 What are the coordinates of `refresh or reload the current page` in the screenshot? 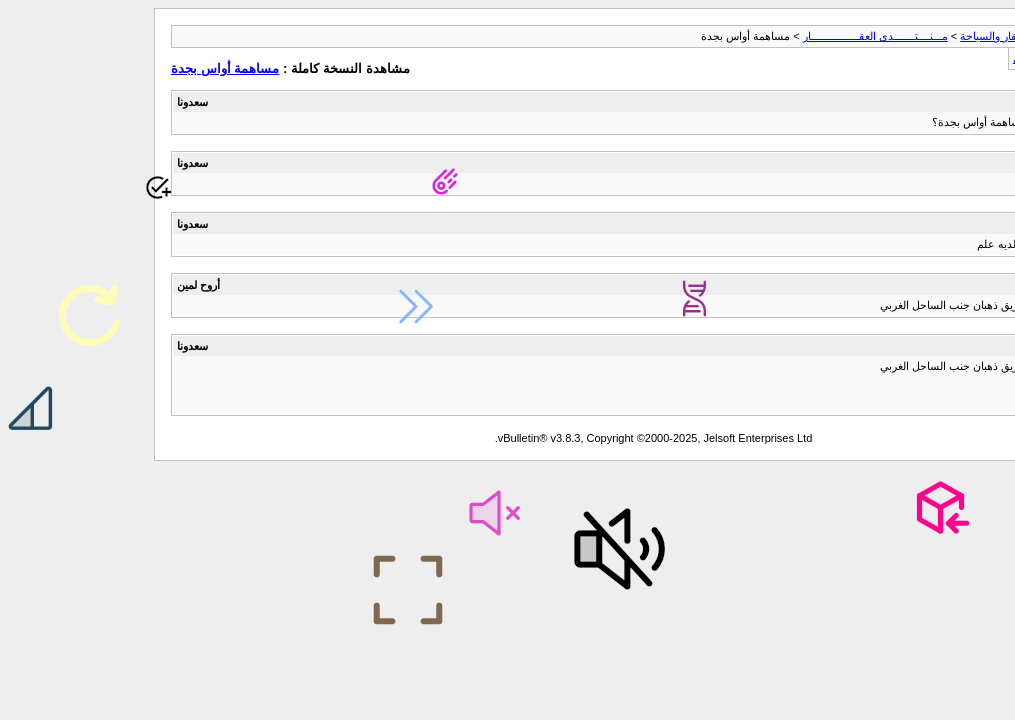 It's located at (89, 315).